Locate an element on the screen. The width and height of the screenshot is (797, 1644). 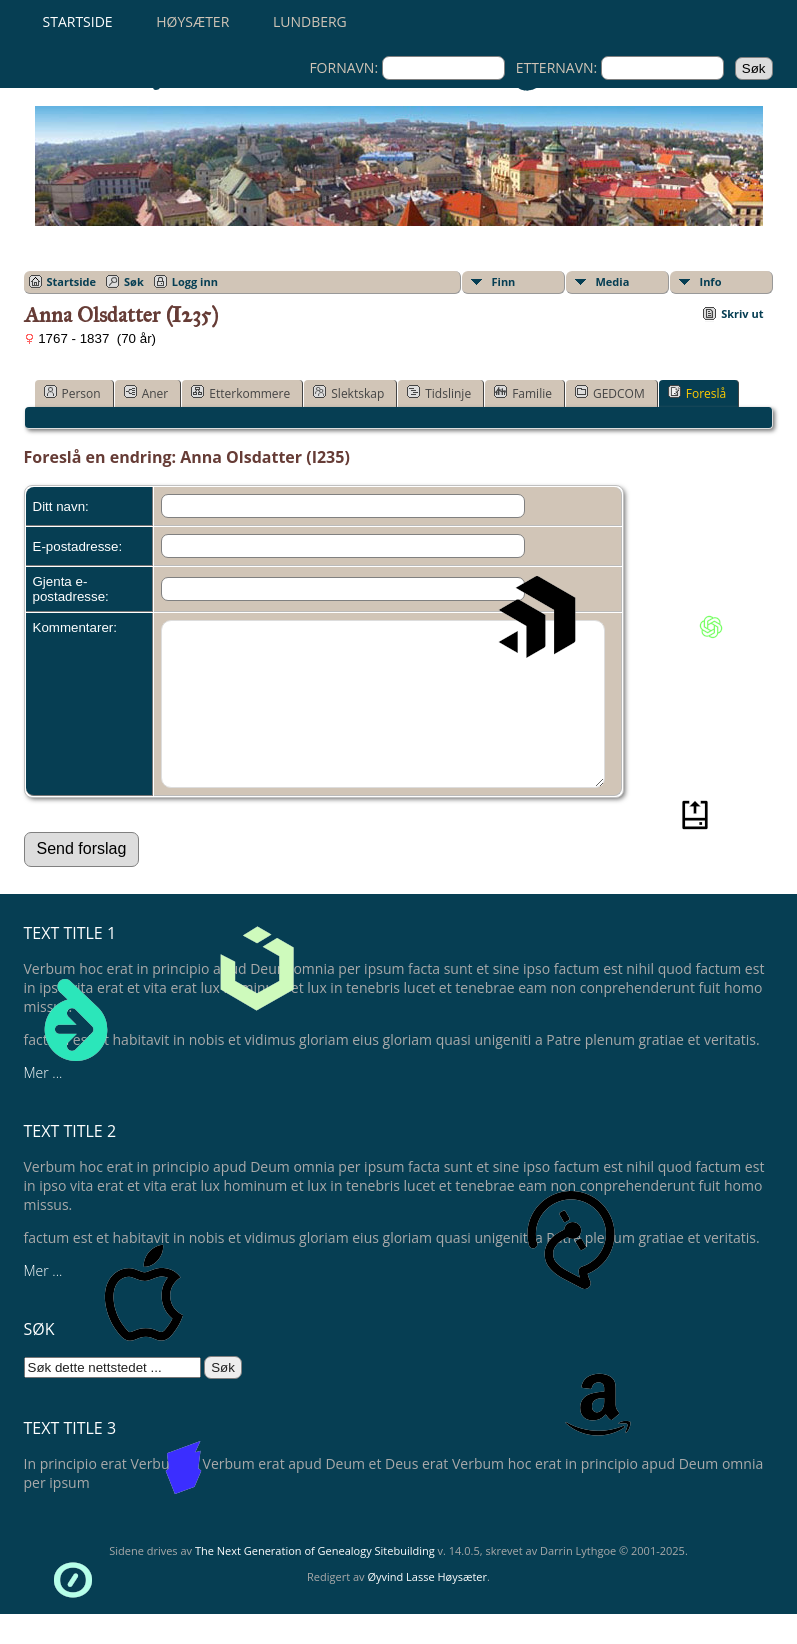
OpenAI logo is located at coordinates (711, 627).